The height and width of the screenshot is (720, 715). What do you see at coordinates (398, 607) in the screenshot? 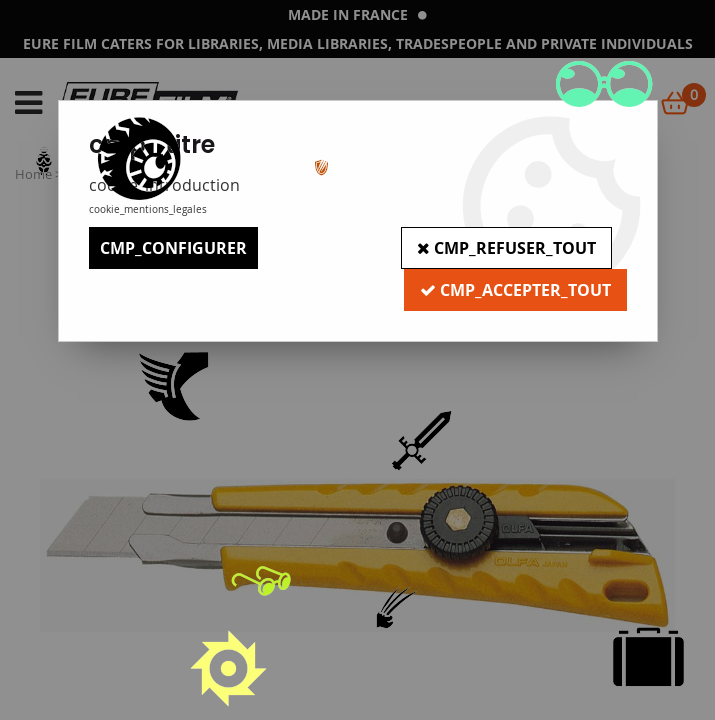
I see `select wolverine character or skin` at bounding box center [398, 607].